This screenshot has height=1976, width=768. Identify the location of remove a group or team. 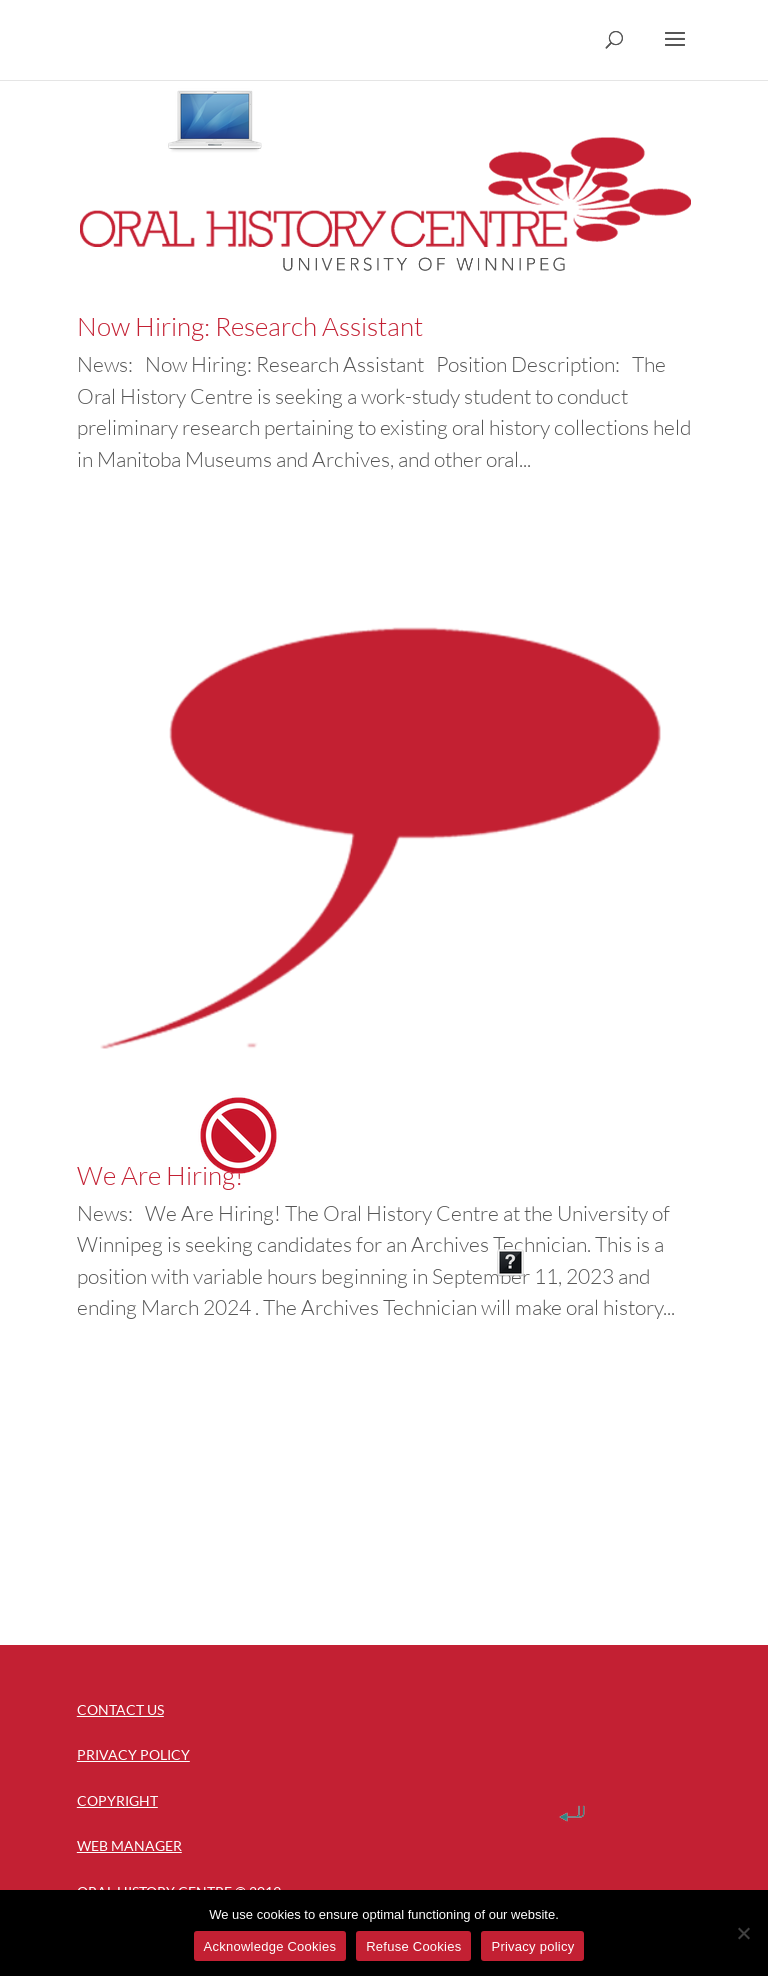
(238, 1135).